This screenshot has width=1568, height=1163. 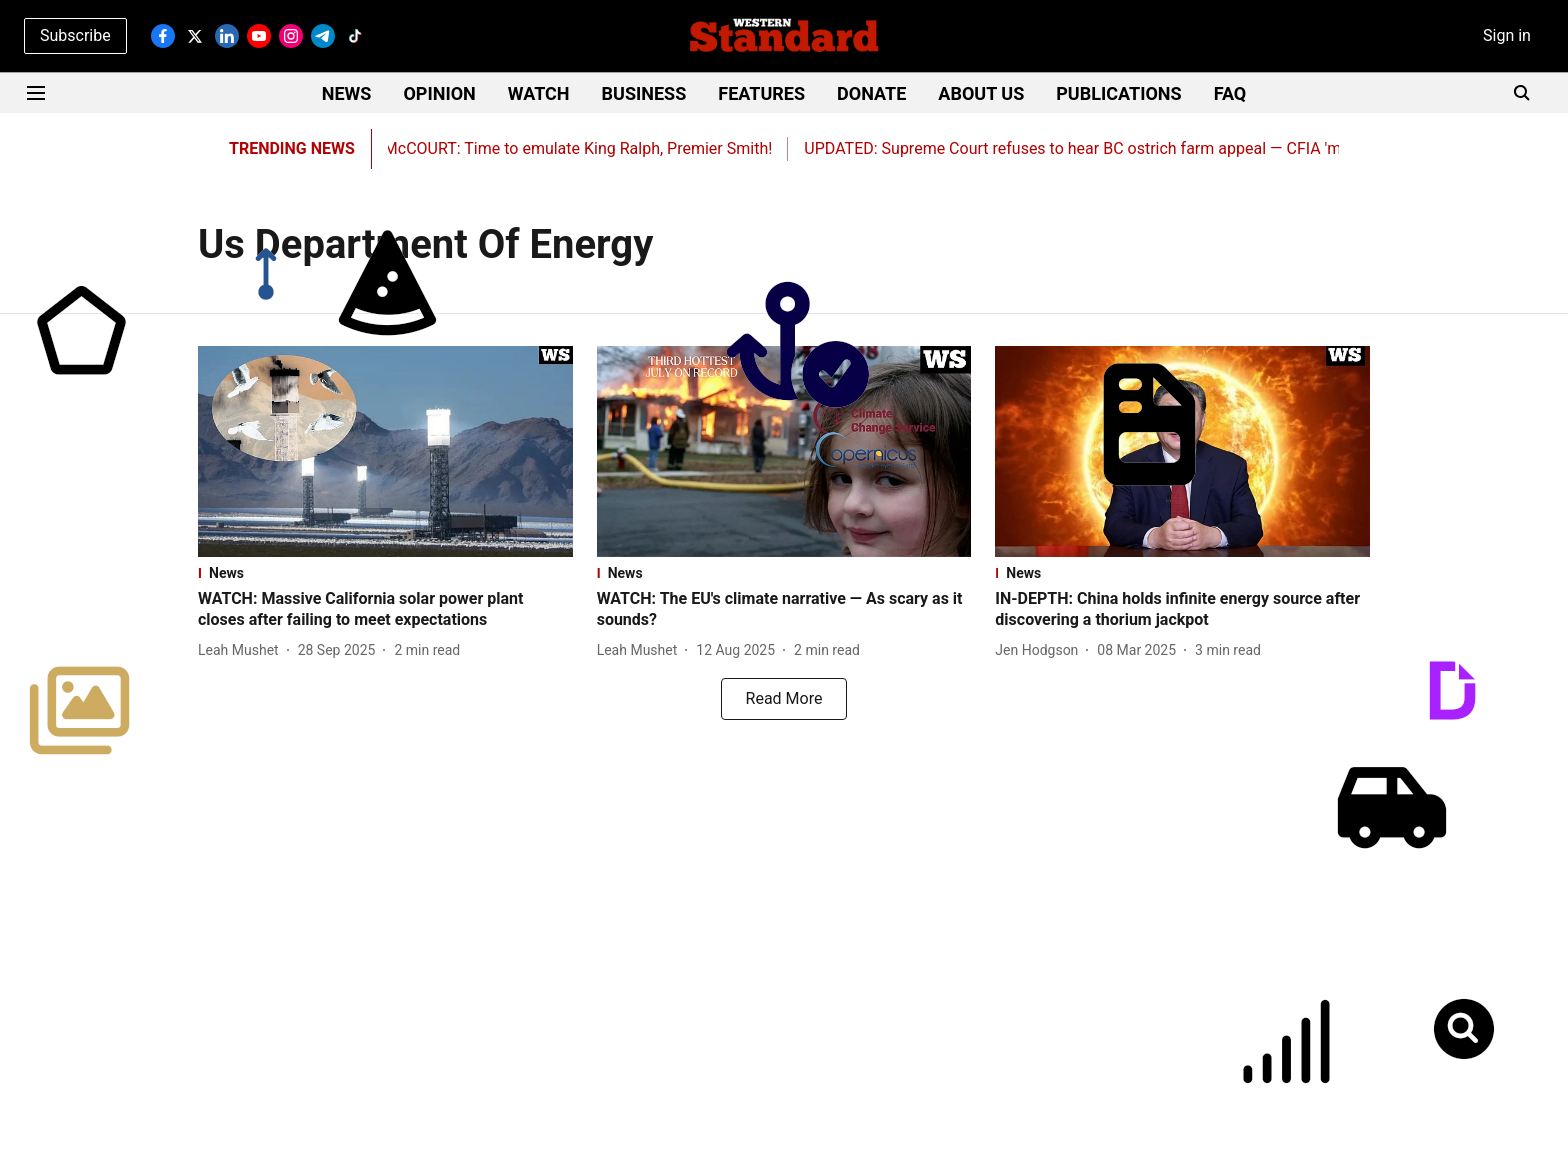 I want to click on indicates full signal strength, so click(x=1286, y=1041).